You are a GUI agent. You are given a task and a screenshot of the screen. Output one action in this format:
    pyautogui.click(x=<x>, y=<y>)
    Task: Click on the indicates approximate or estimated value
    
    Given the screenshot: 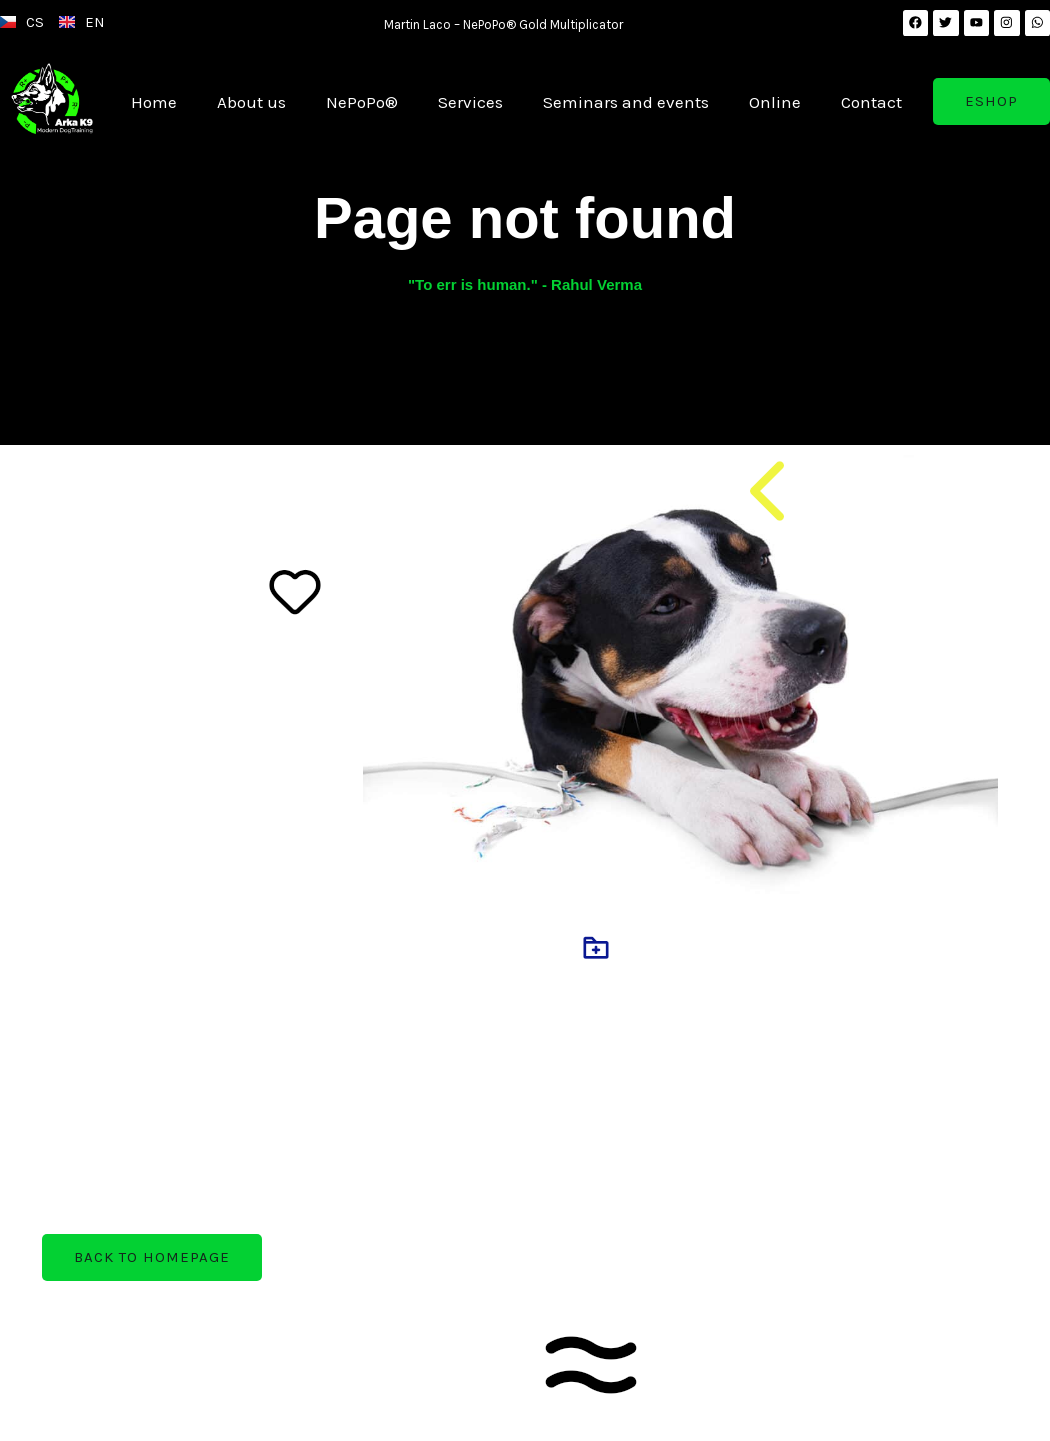 What is the action you would take?
    pyautogui.click(x=591, y=1365)
    